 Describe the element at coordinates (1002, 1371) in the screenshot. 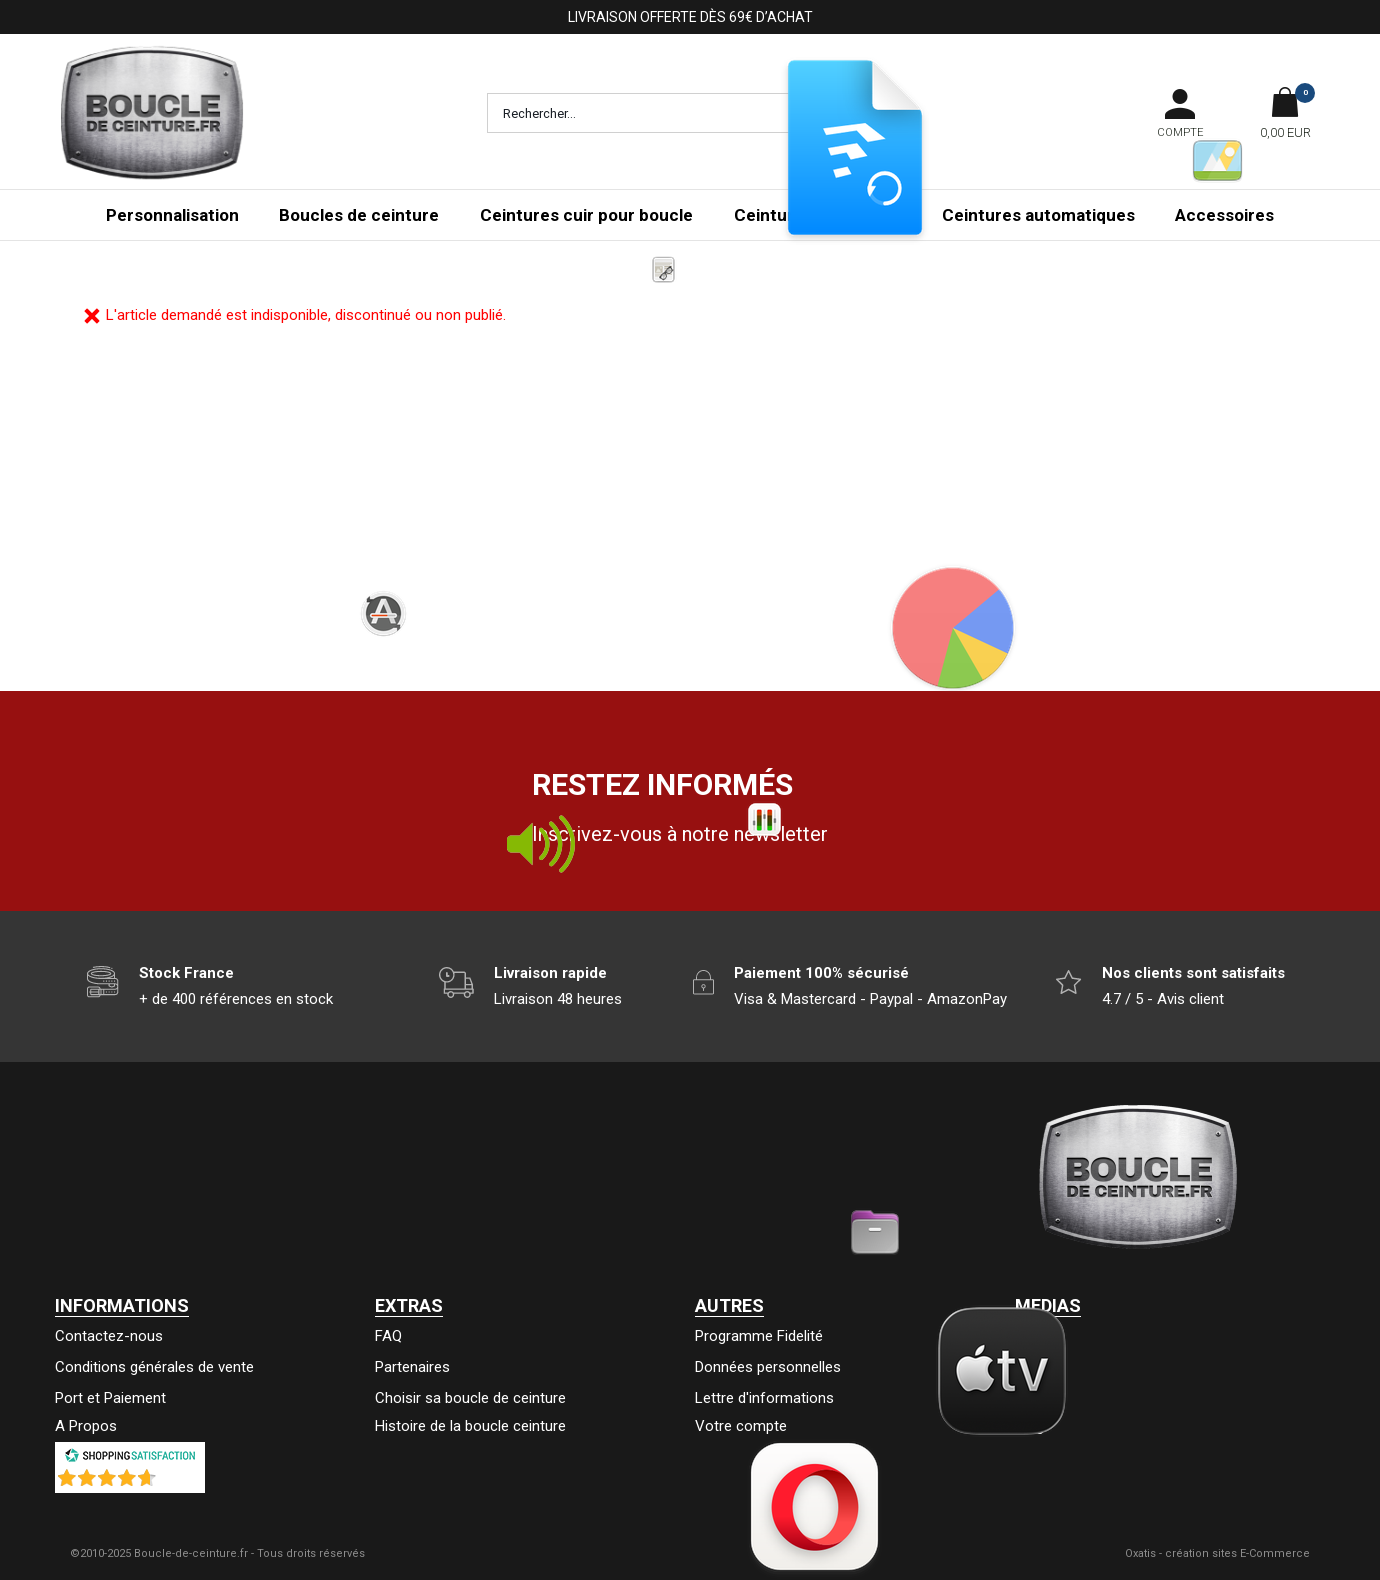

I see `open the Apple TV app` at that location.